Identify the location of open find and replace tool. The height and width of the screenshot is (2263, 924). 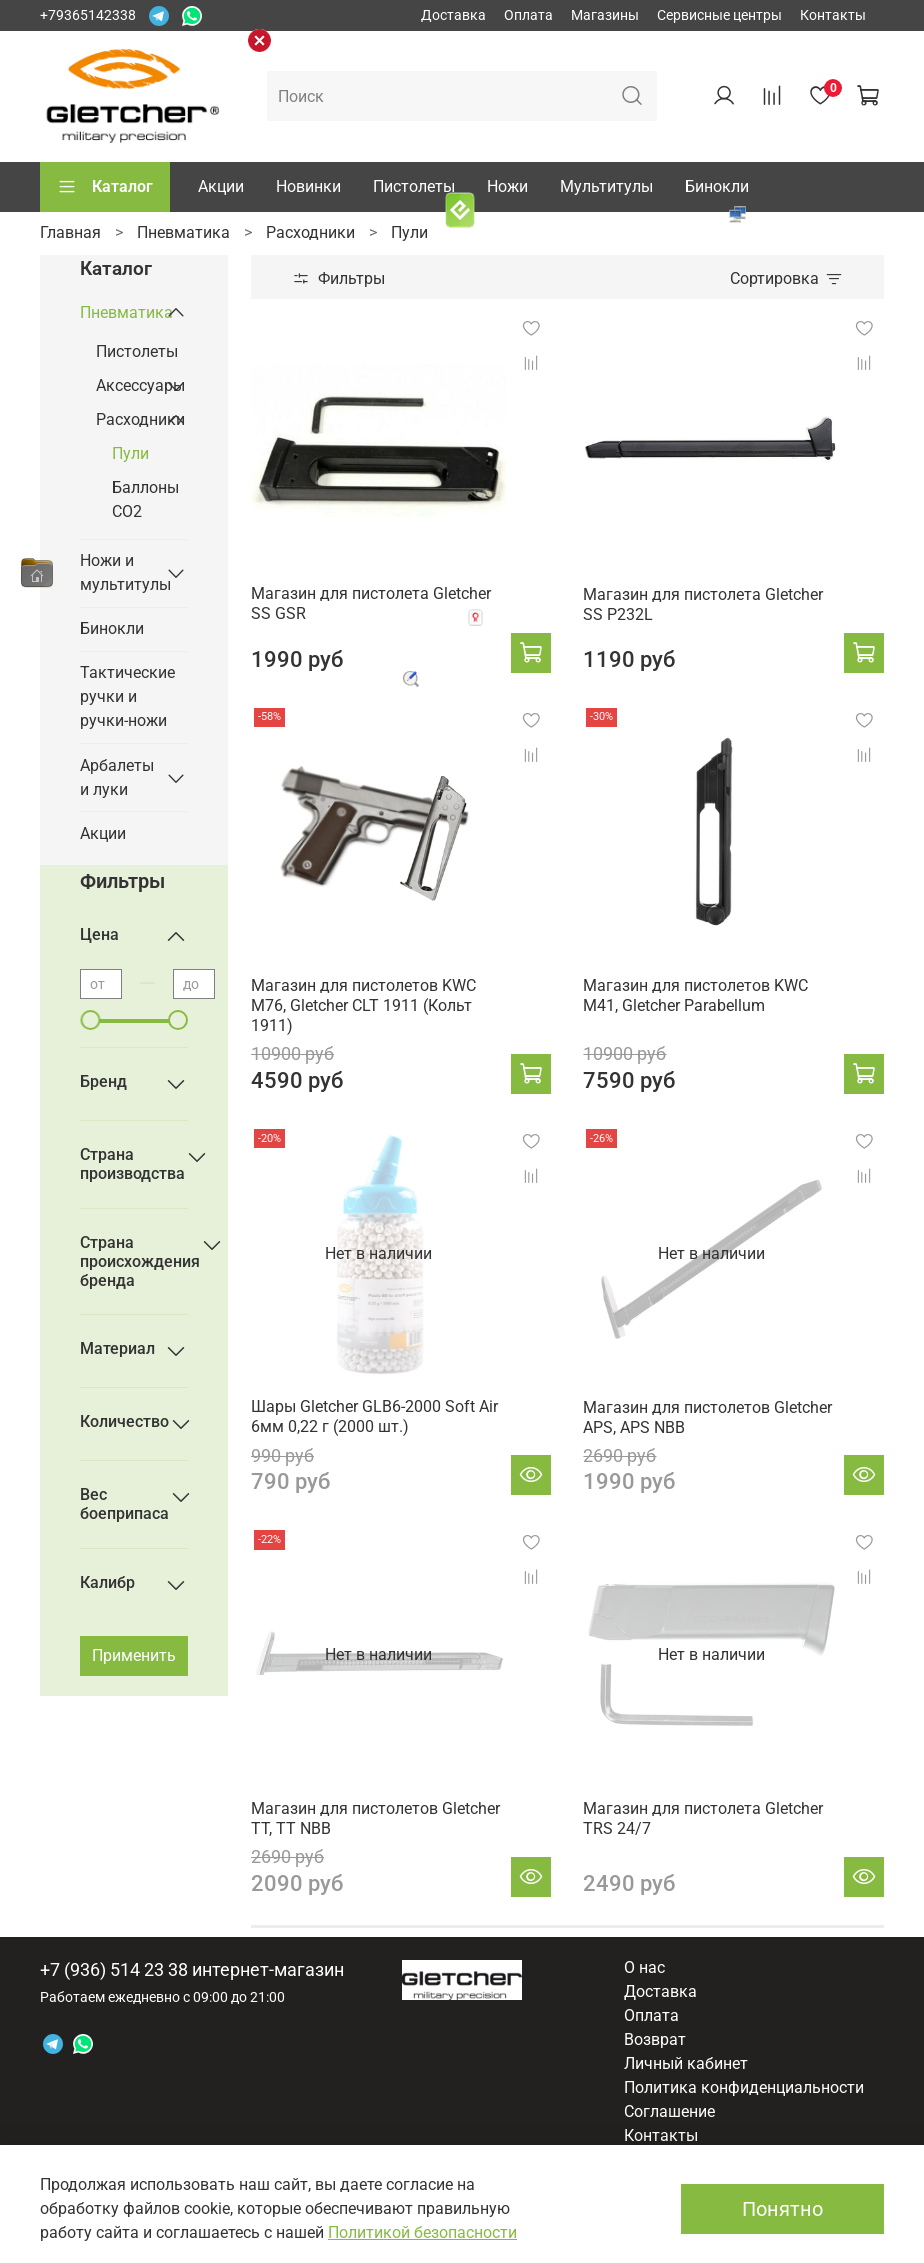
(411, 679).